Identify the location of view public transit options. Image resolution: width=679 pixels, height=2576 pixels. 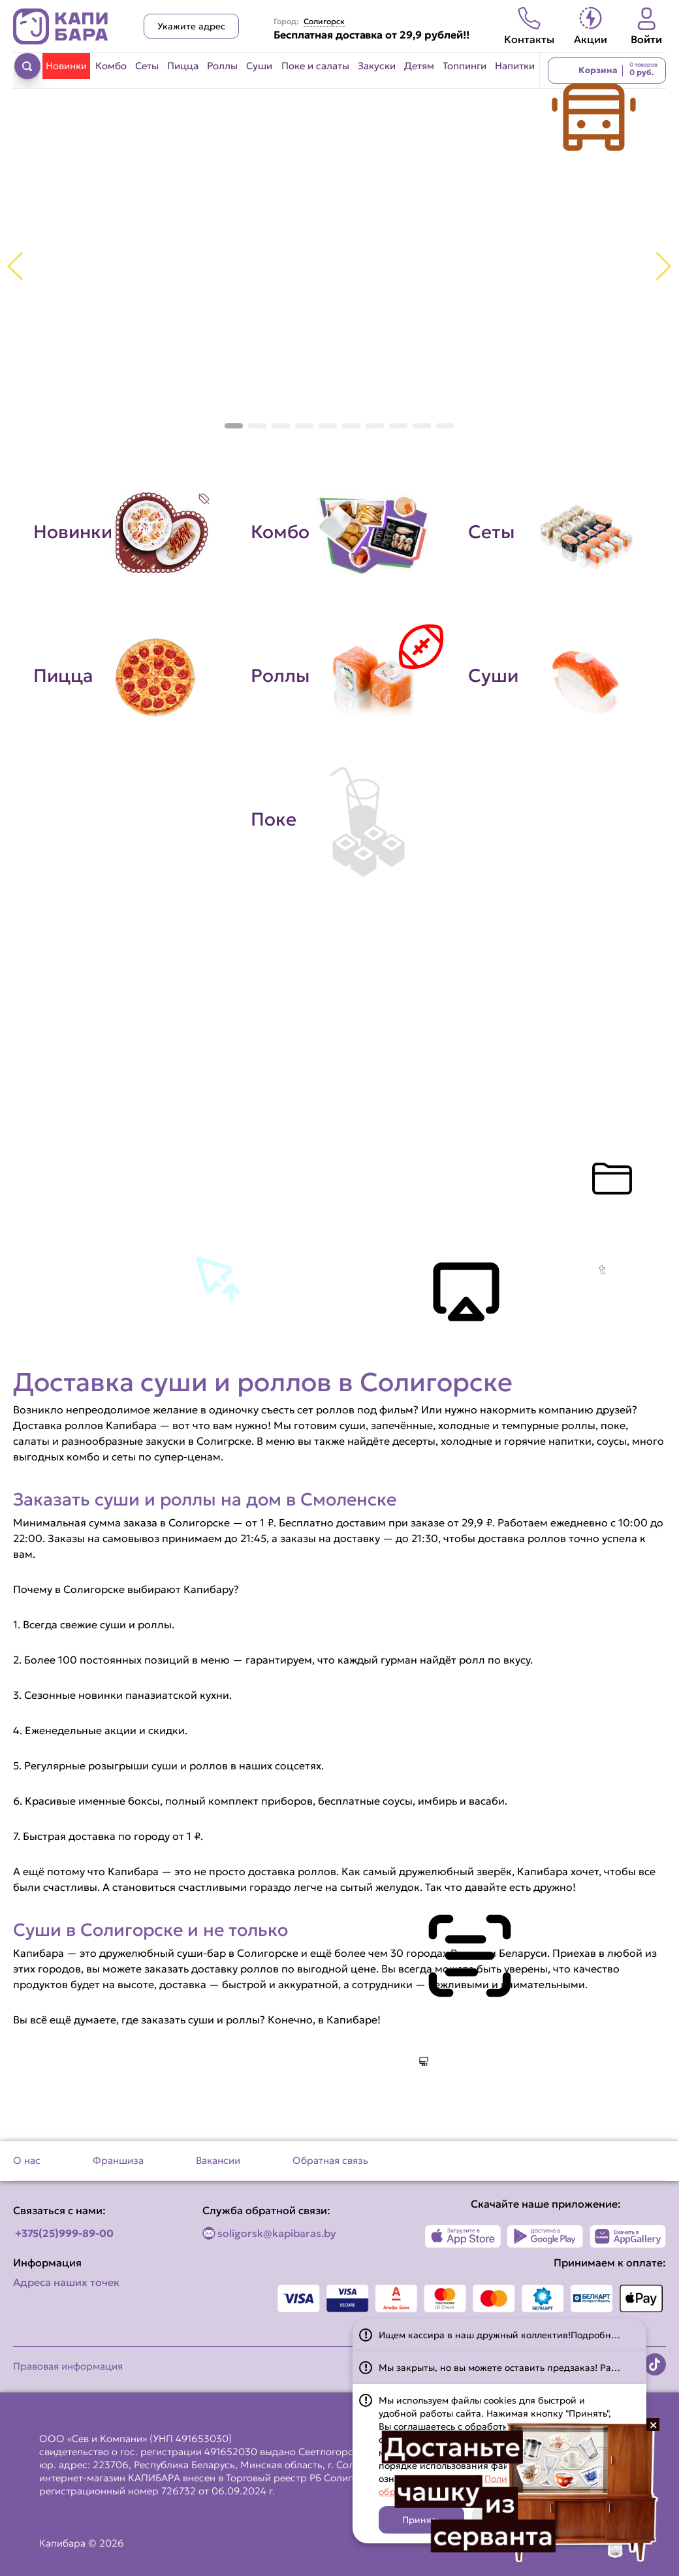
(593, 117).